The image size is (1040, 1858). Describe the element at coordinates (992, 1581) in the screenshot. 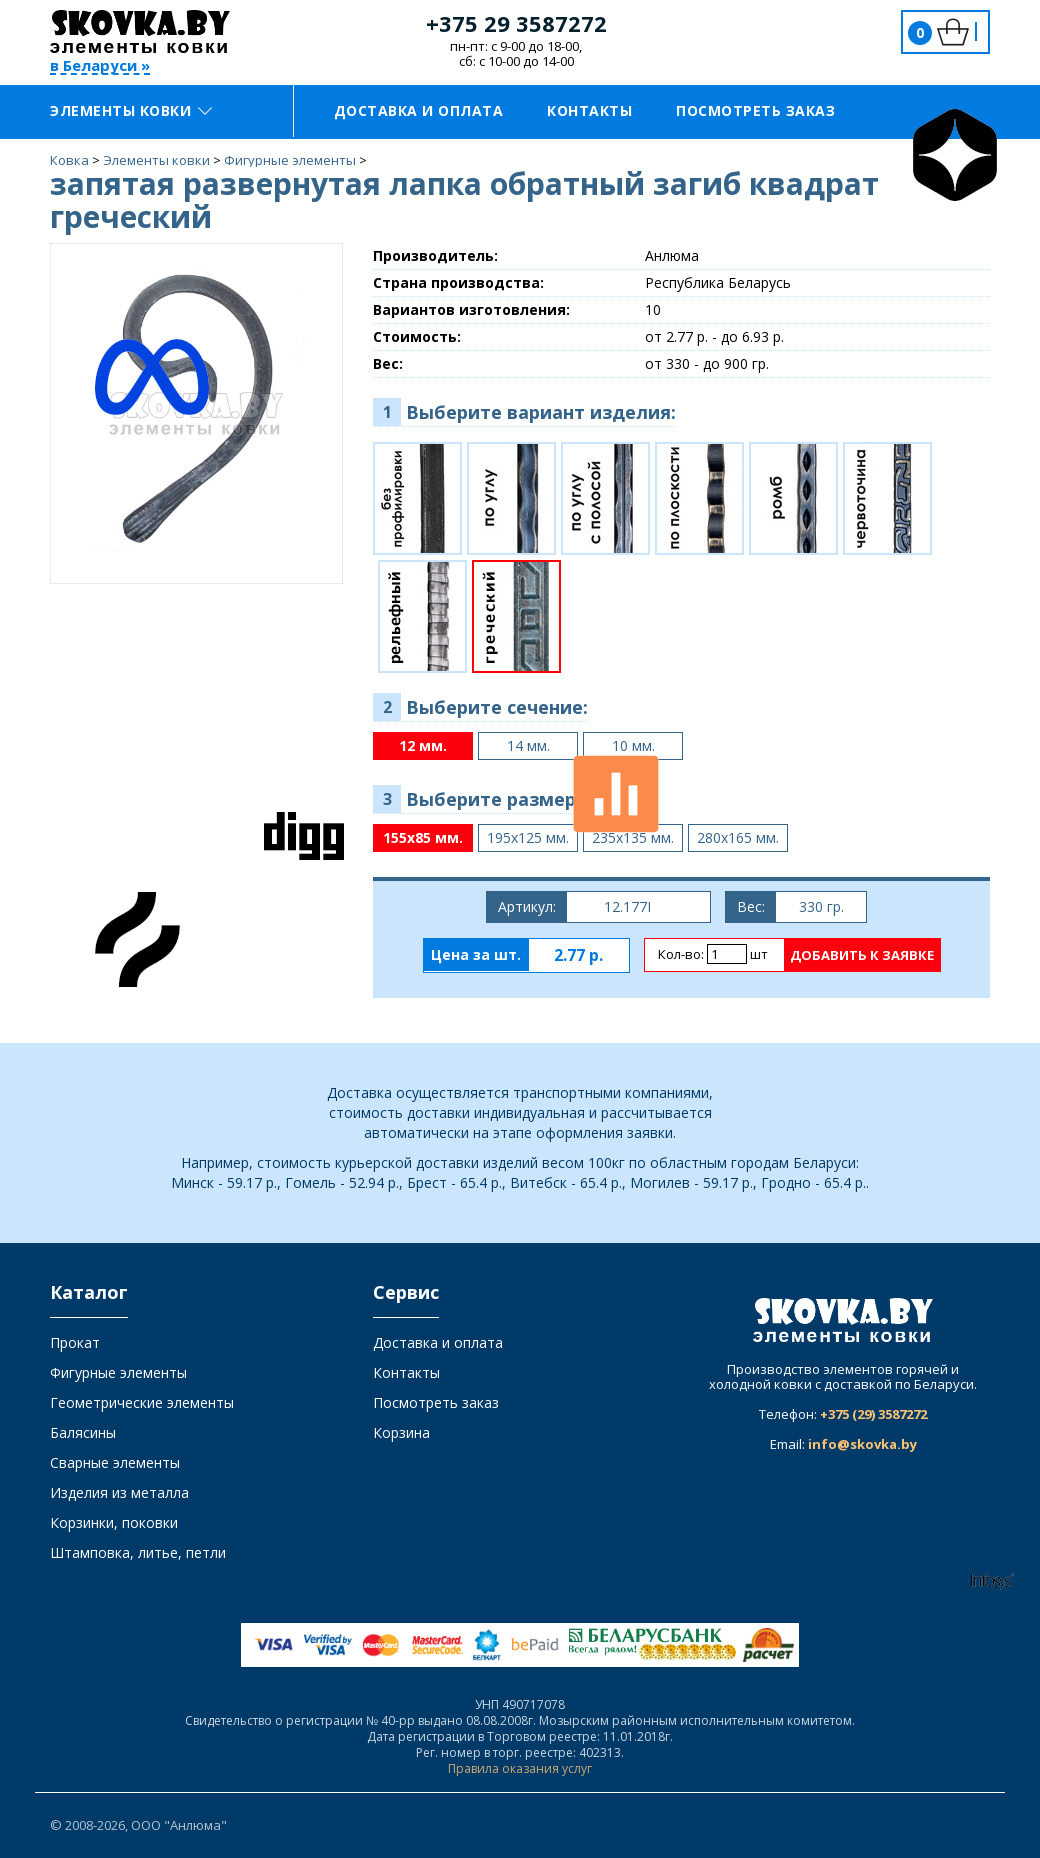

I see `infosys company logo` at that location.